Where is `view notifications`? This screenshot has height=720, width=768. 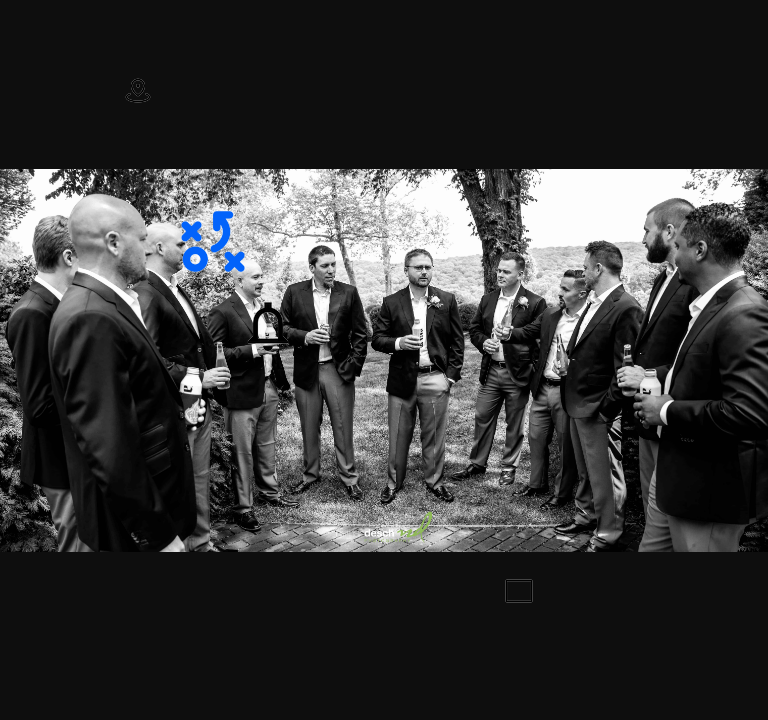
view notifications is located at coordinates (268, 326).